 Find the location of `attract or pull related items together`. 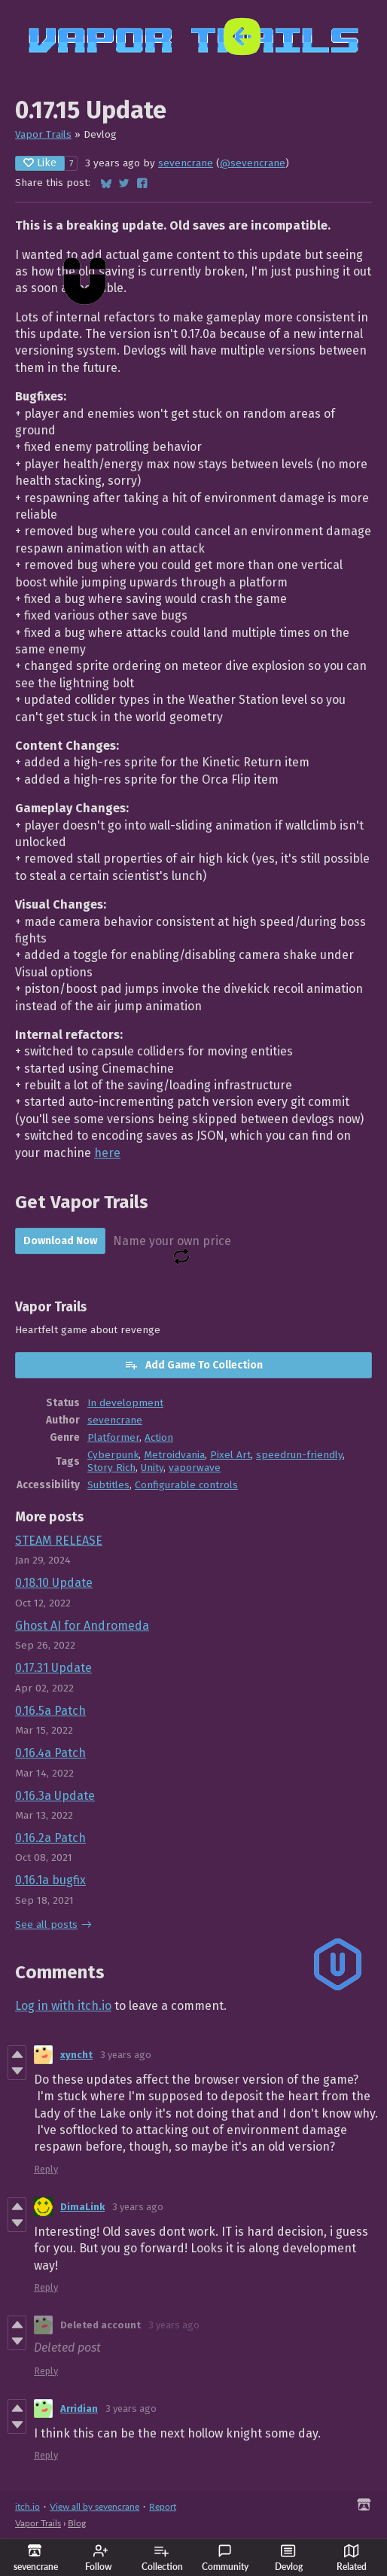

attract or pull related items together is located at coordinates (84, 281).